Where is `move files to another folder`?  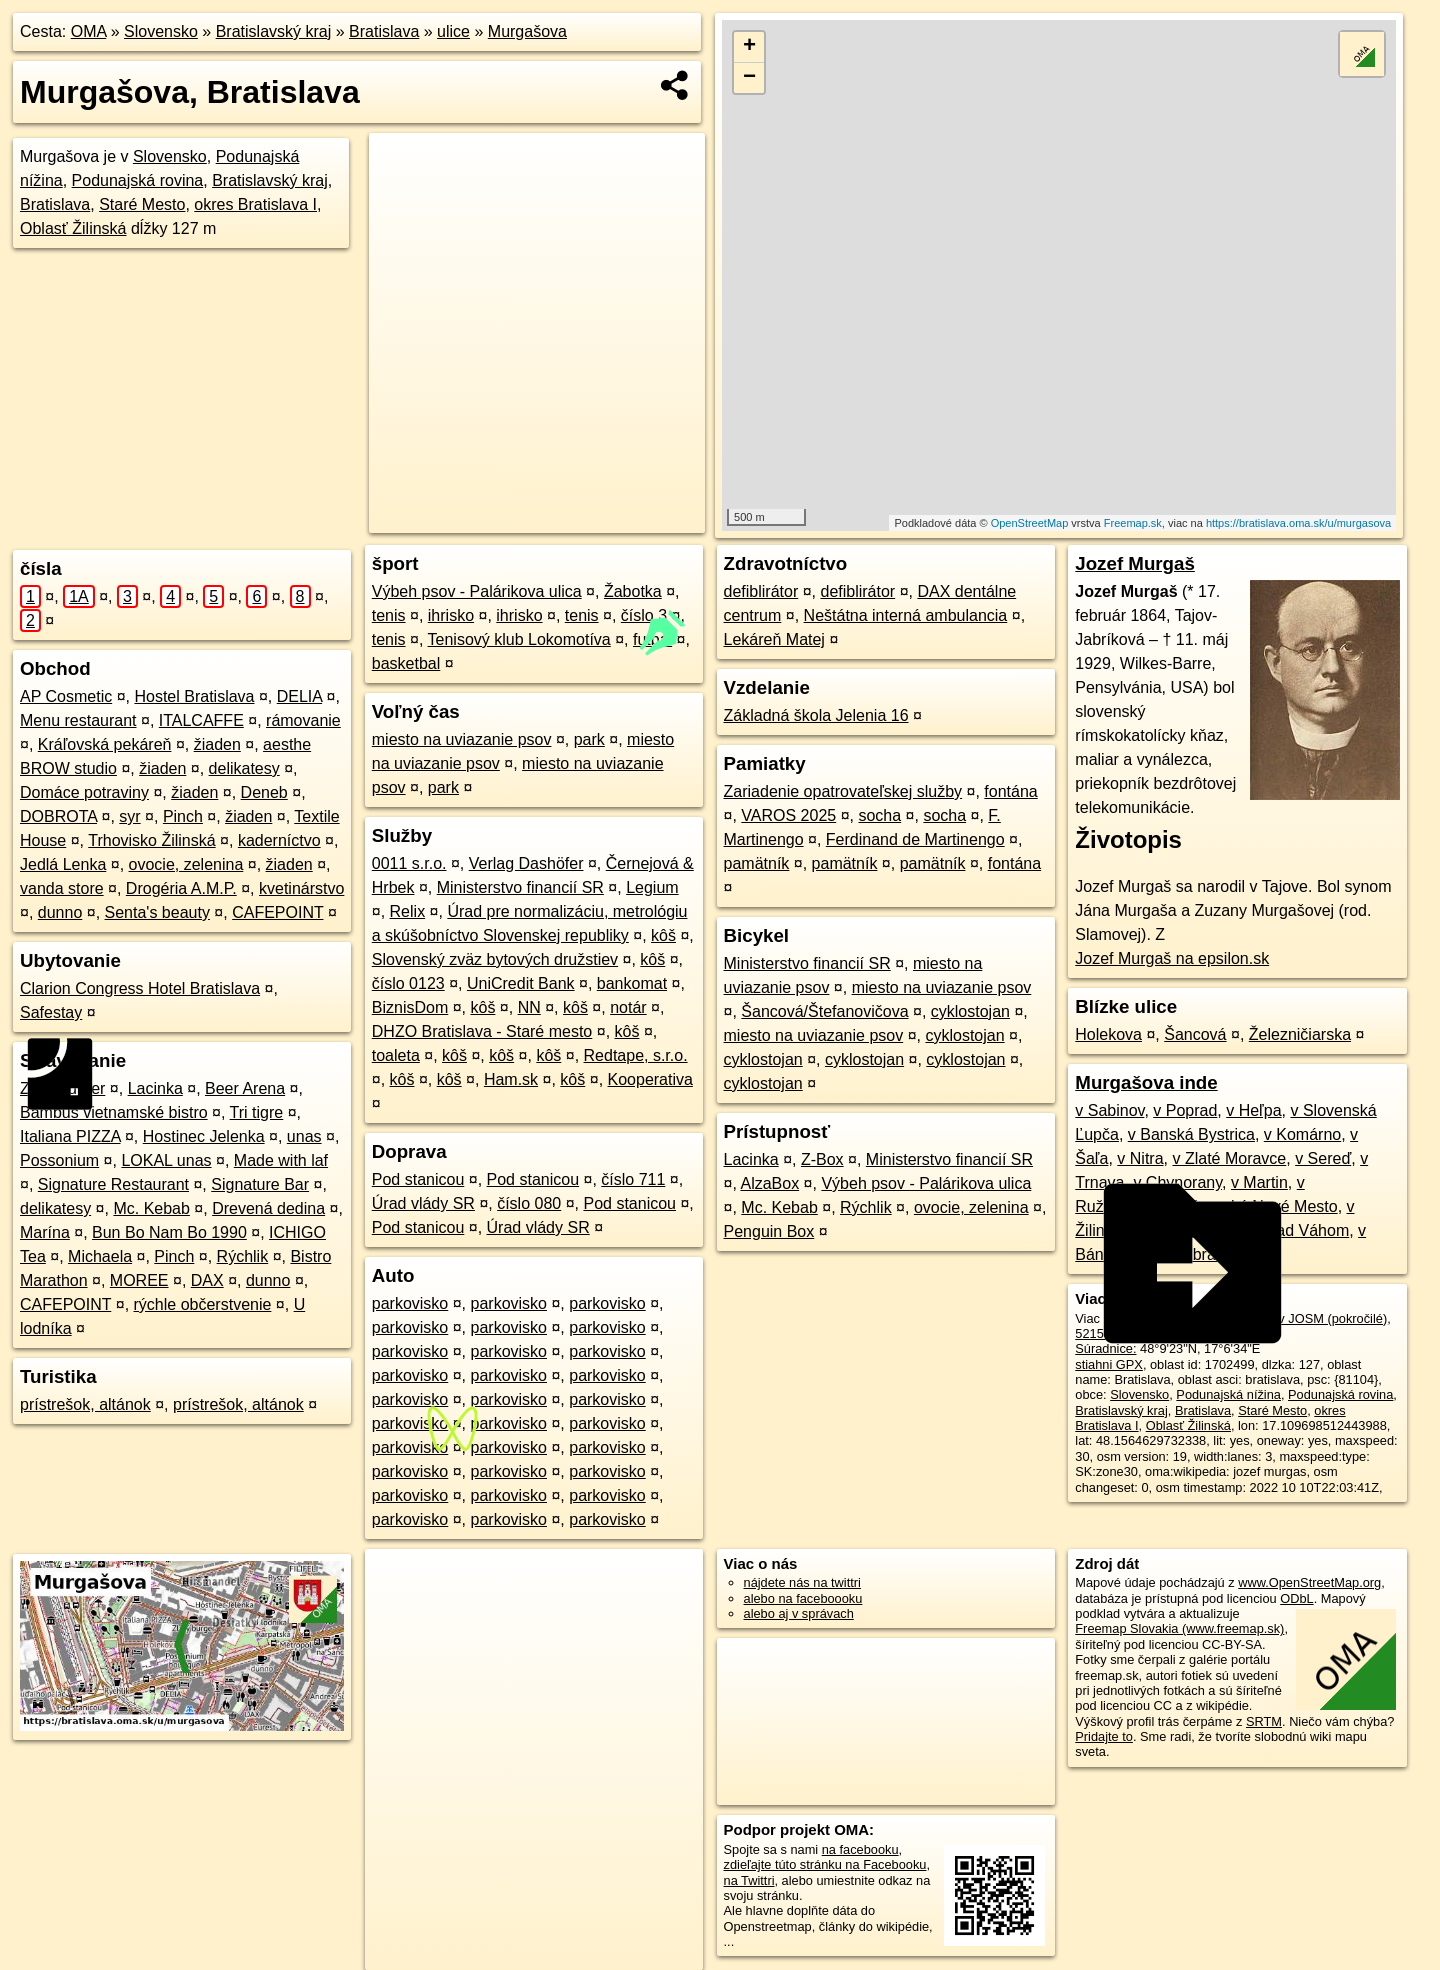
move files to another folder is located at coordinates (1192, 1263).